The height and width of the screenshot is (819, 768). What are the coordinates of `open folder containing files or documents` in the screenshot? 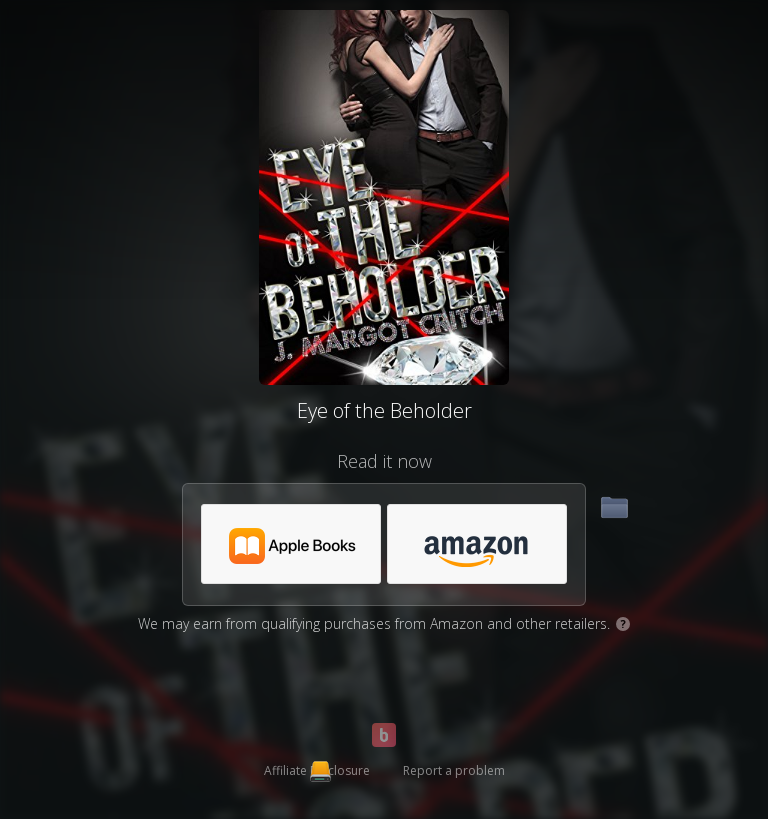 It's located at (614, 507).